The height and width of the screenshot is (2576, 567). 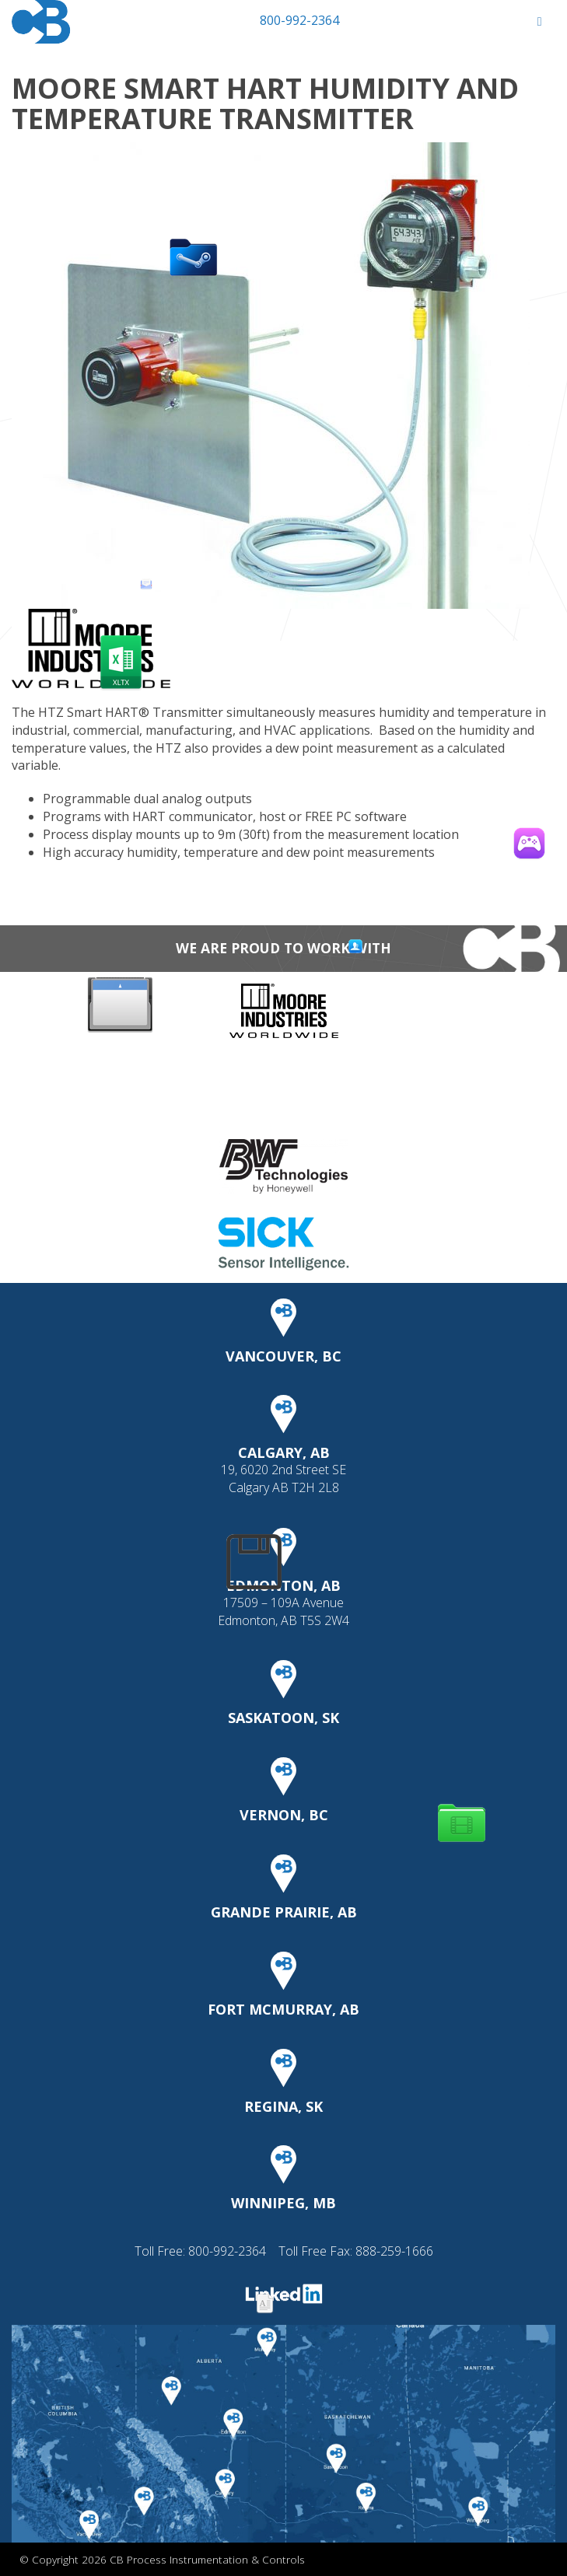 What do you see at coordinates (120, 1003) in the screenshot?
I see `compactflash memory card storage device` at bounding box center [120, 1003].